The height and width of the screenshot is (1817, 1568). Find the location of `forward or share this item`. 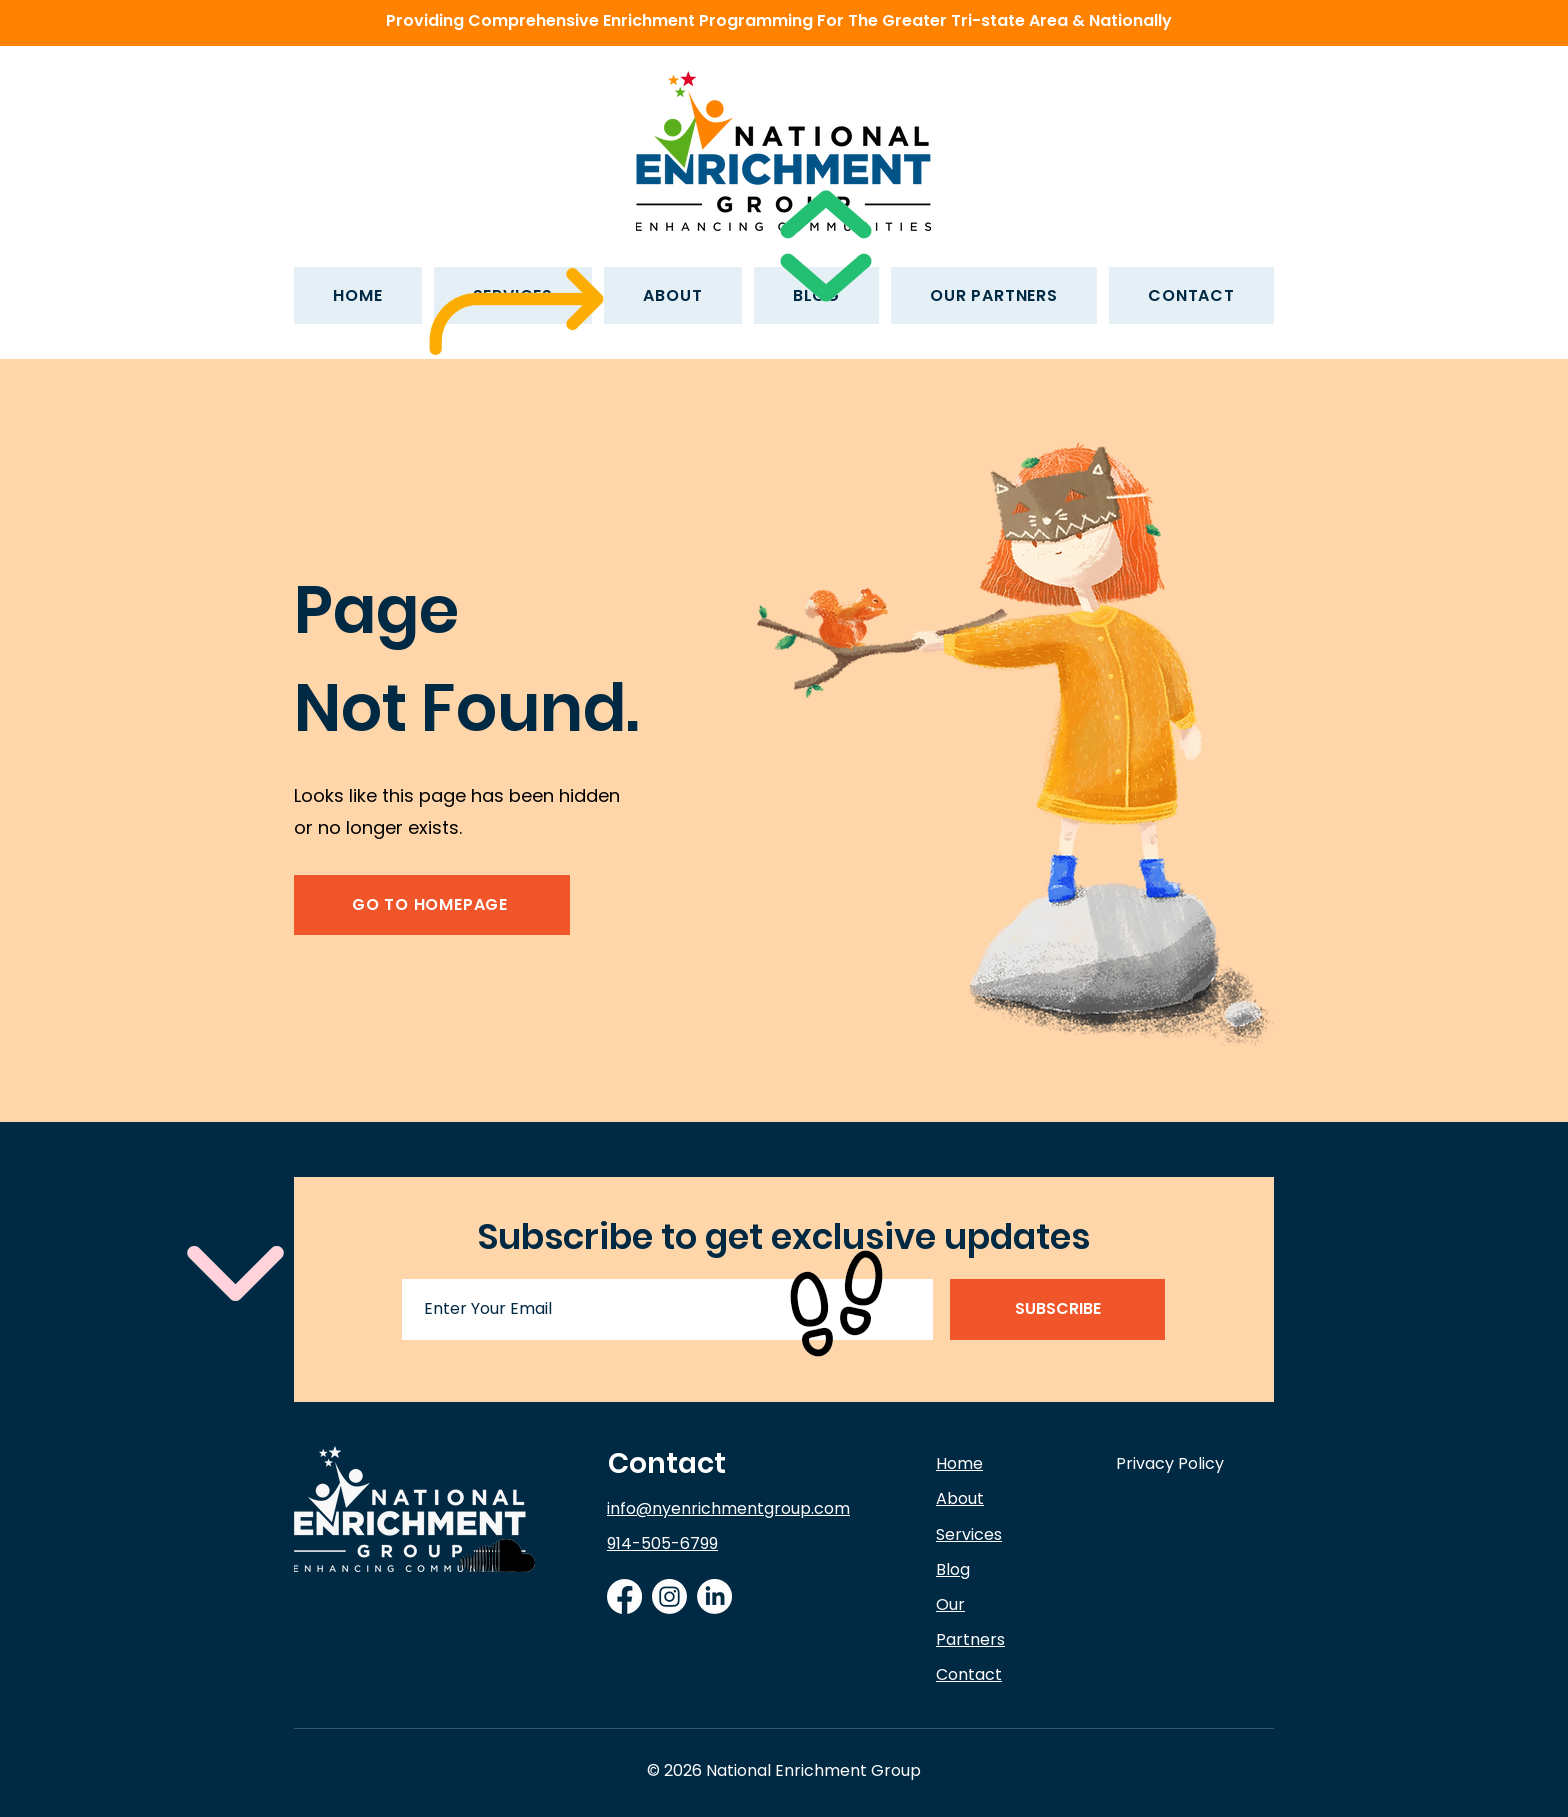

forward or share this item is located at coordinates (516, 311).